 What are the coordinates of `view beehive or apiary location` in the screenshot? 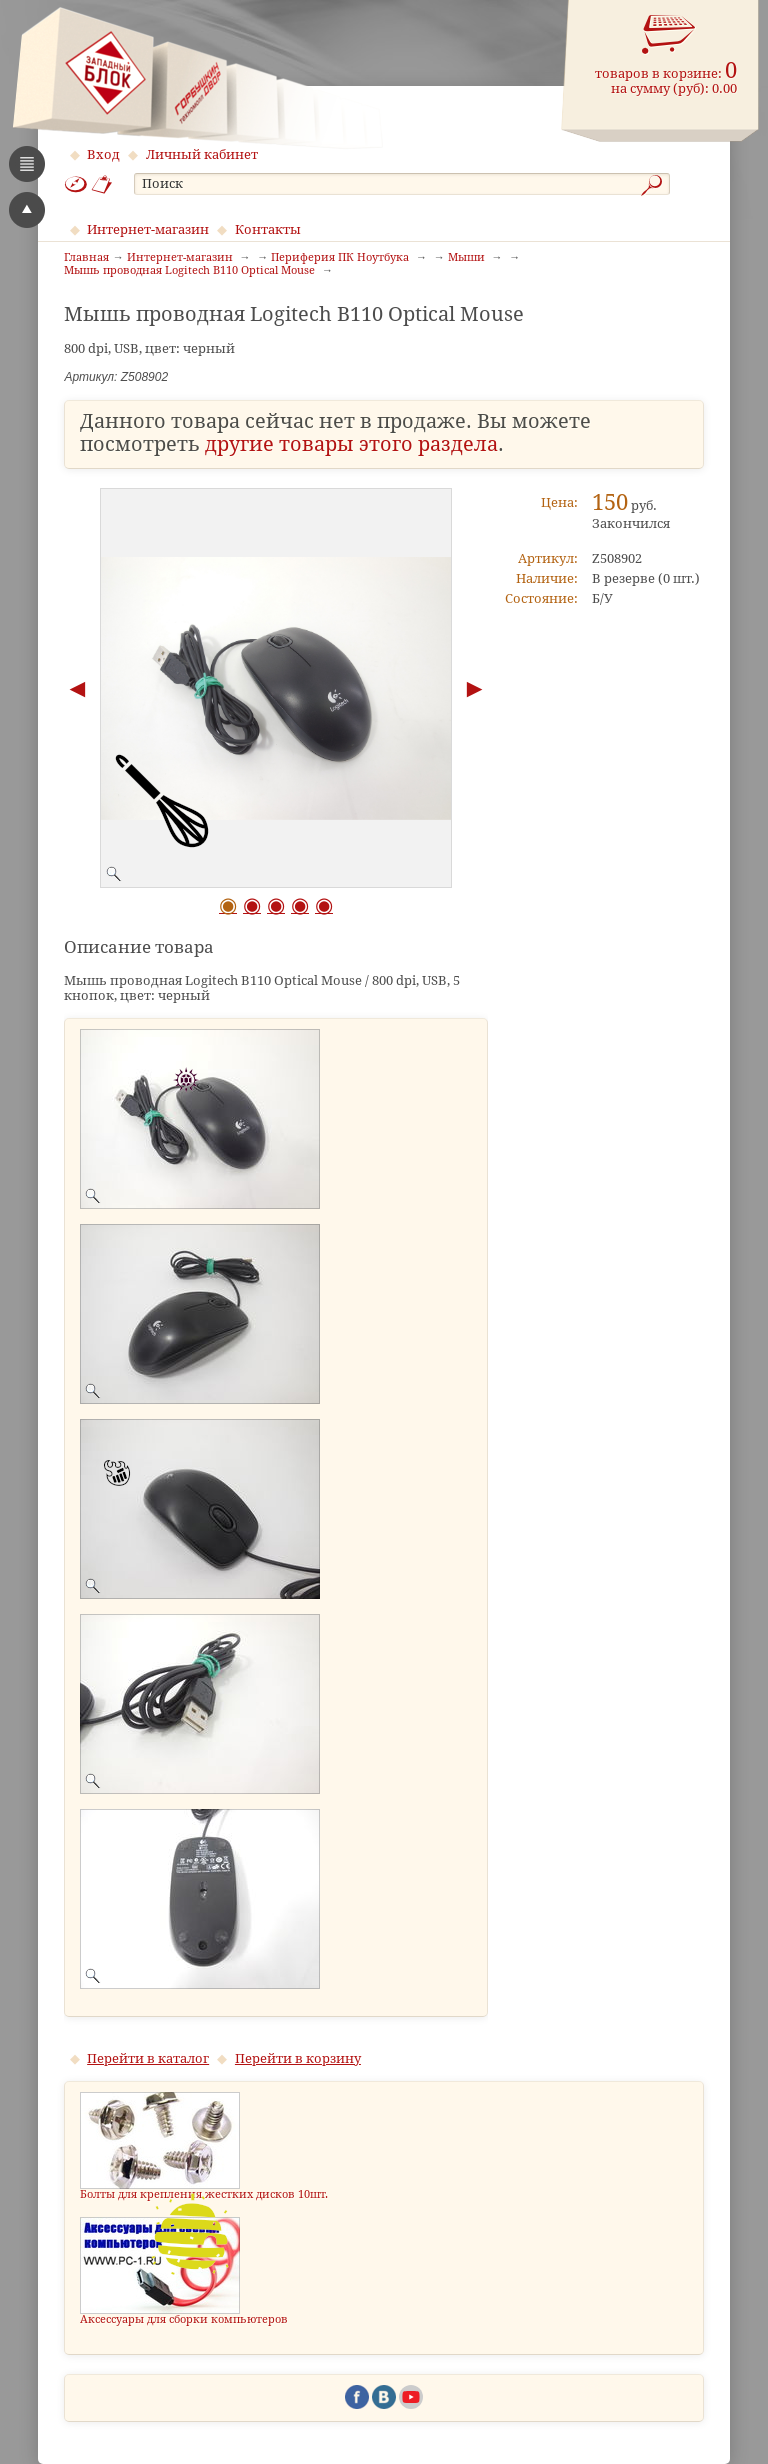 It's located at (191, 2233).